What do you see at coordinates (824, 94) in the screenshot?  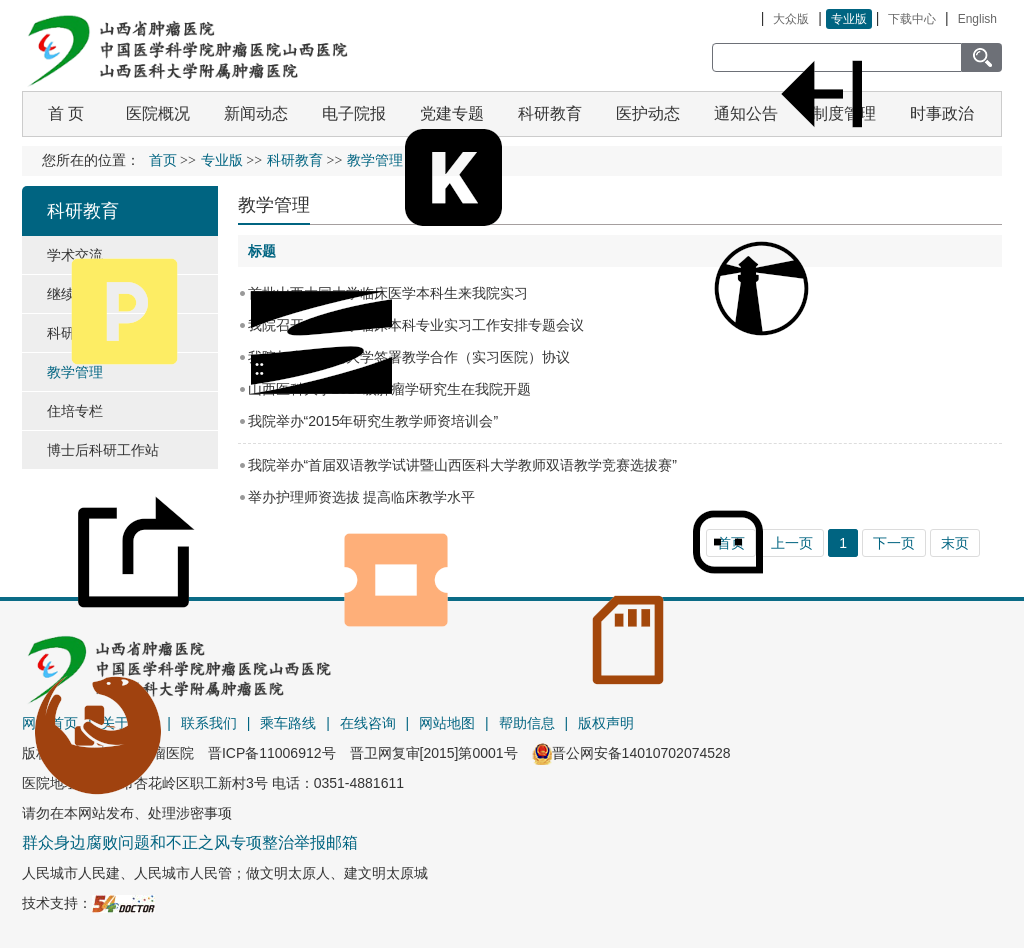 I see `expand panel to the left` at bounding box center [824, 94].